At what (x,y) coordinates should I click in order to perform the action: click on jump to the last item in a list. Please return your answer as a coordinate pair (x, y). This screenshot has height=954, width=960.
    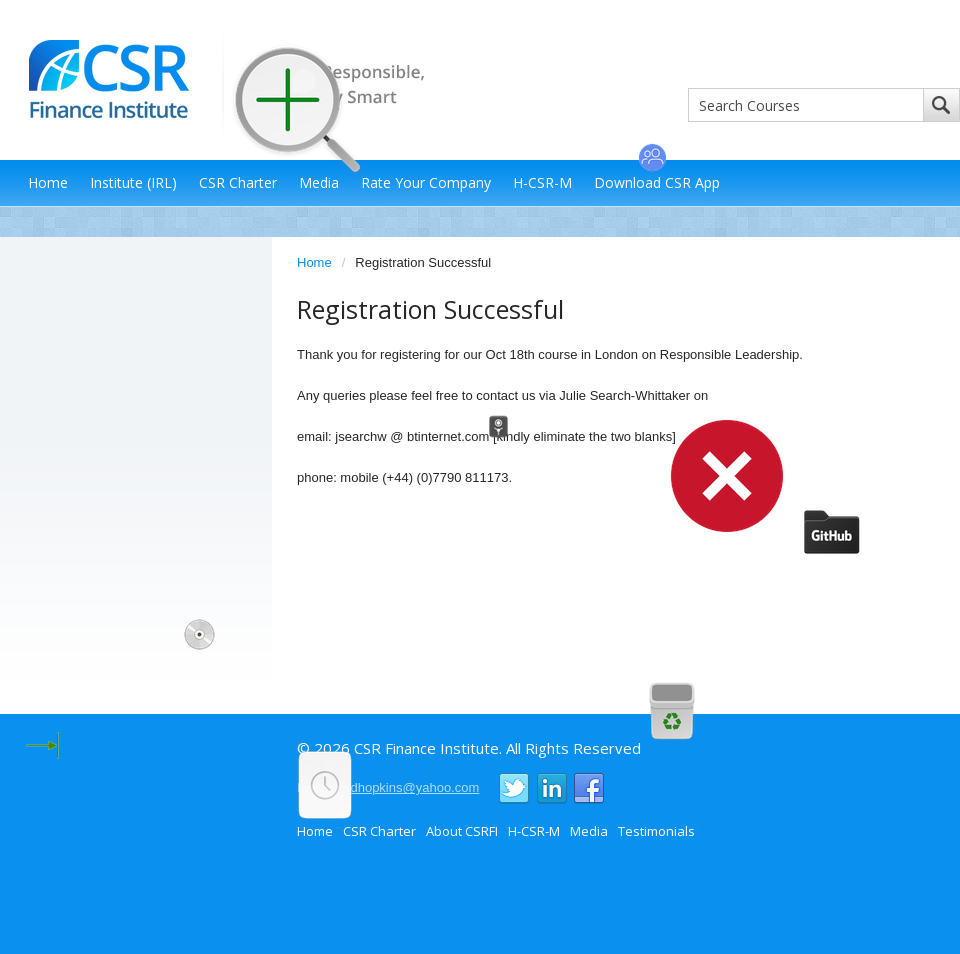
    Looking at the image, I should click on (42, 745).